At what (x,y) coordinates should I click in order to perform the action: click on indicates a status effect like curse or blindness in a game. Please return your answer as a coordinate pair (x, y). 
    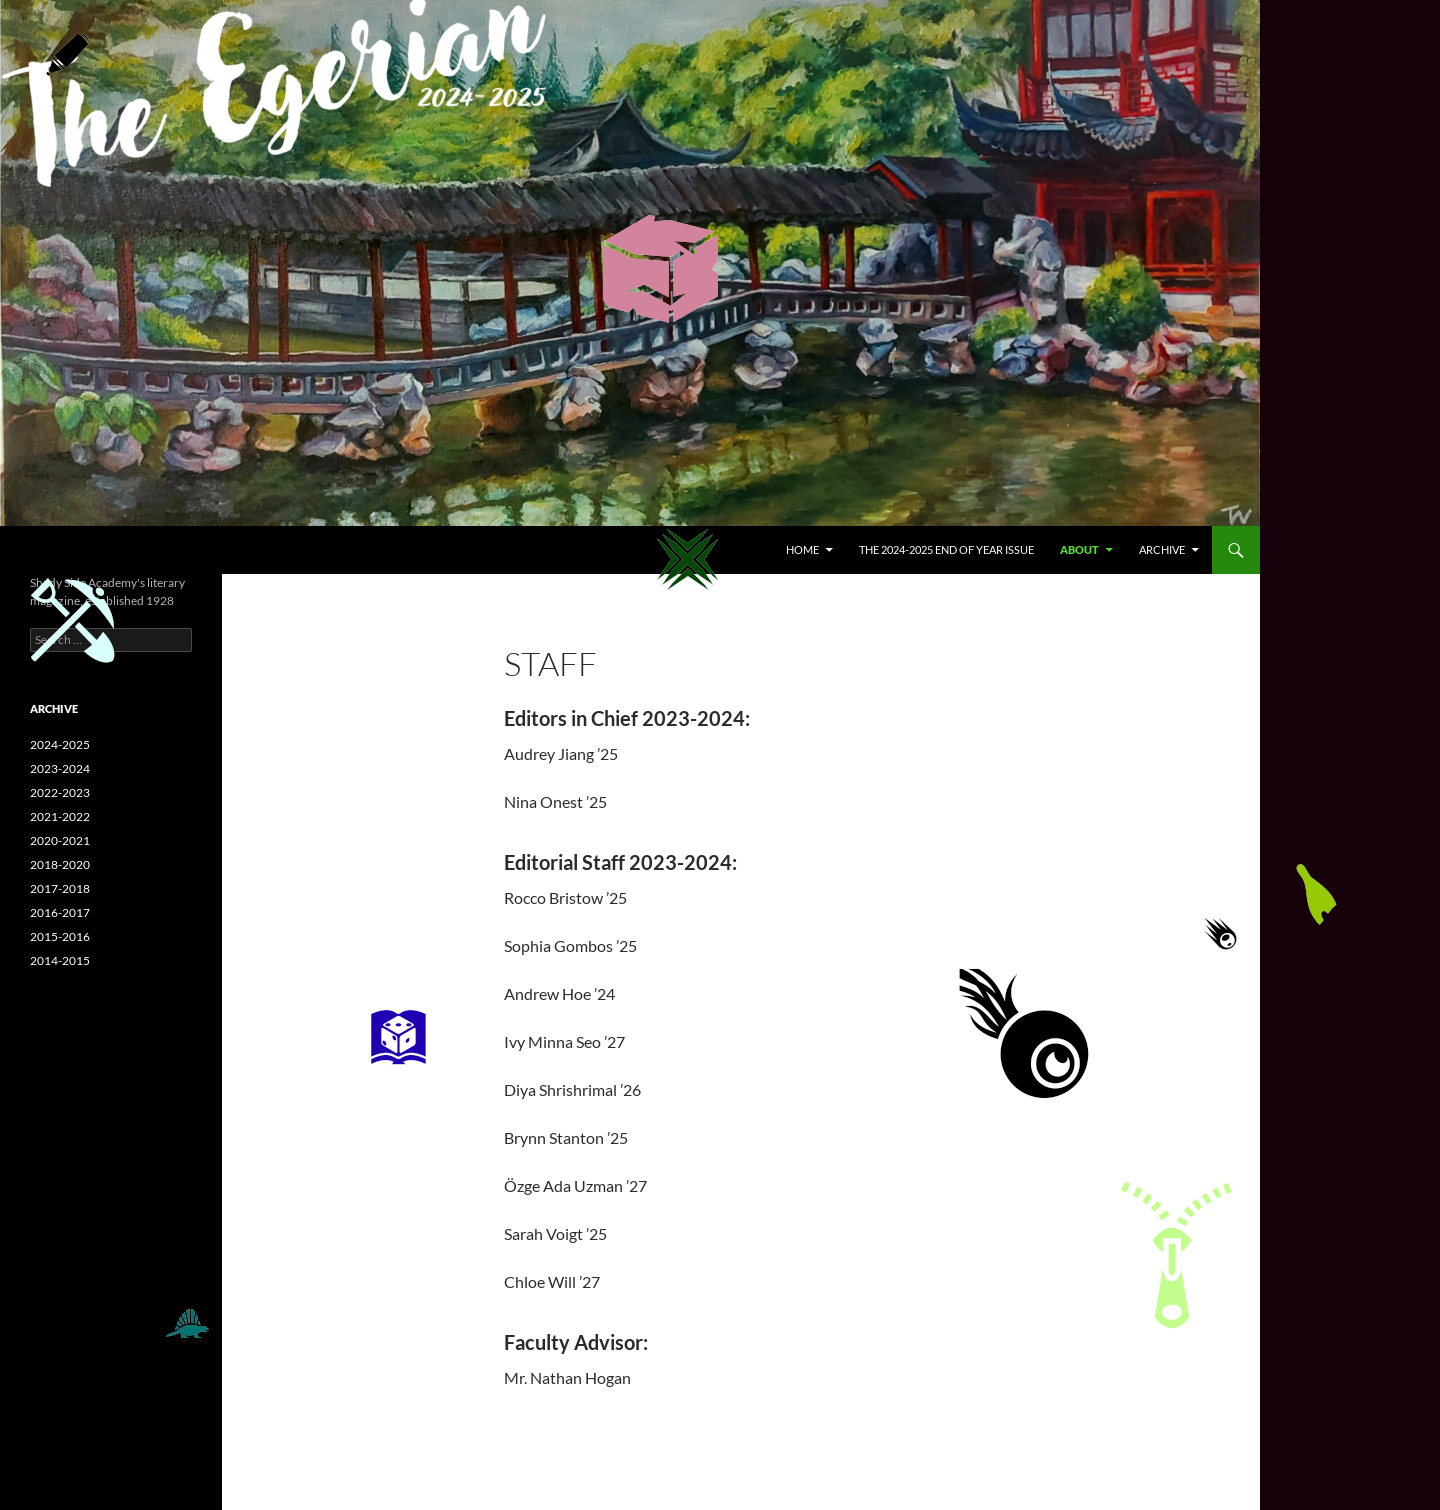
    Looking at the image, I should click on (1022, 1033).